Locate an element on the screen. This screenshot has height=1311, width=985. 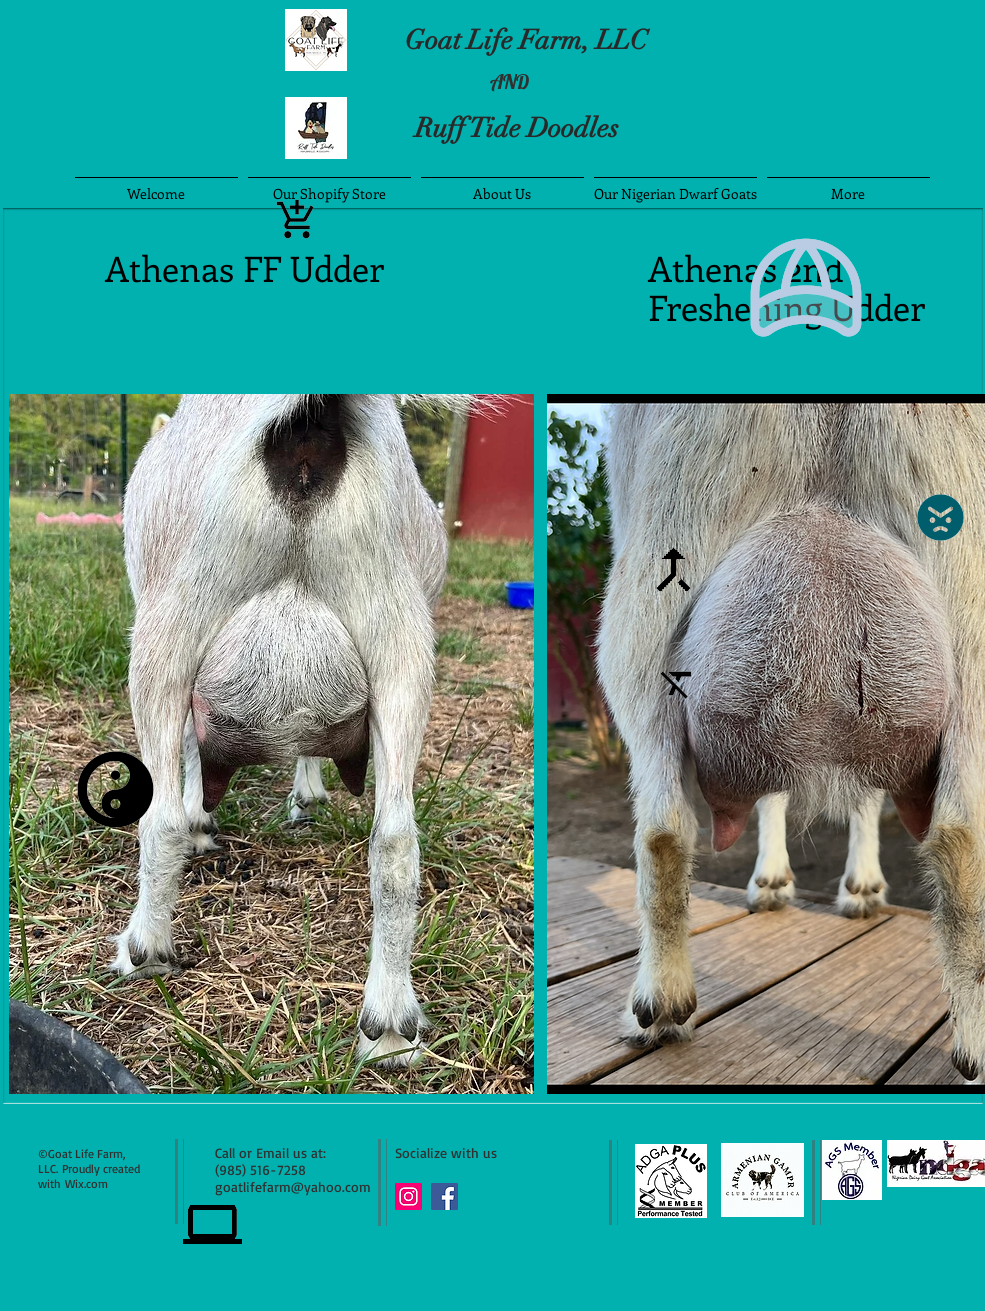
clear text formatting is located at coordinates (677, 683).